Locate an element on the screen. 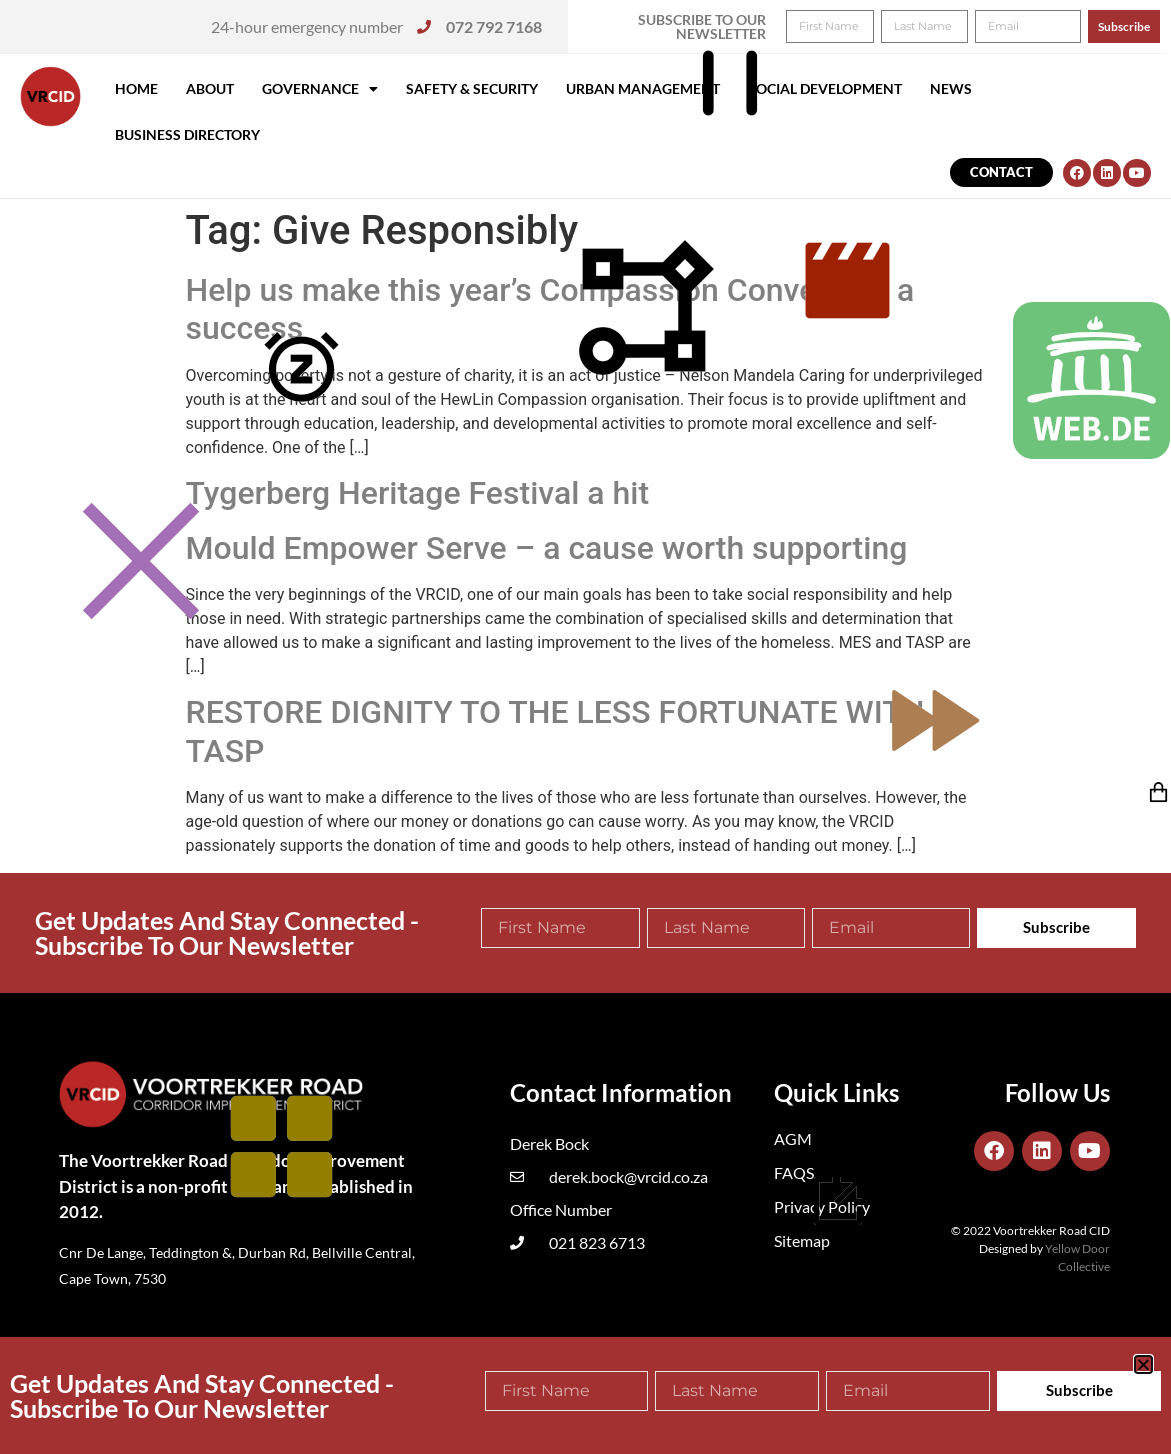 This screenshot has width=1171, height=1454. create or edit a flowchart is located at coordinates (644, 310).